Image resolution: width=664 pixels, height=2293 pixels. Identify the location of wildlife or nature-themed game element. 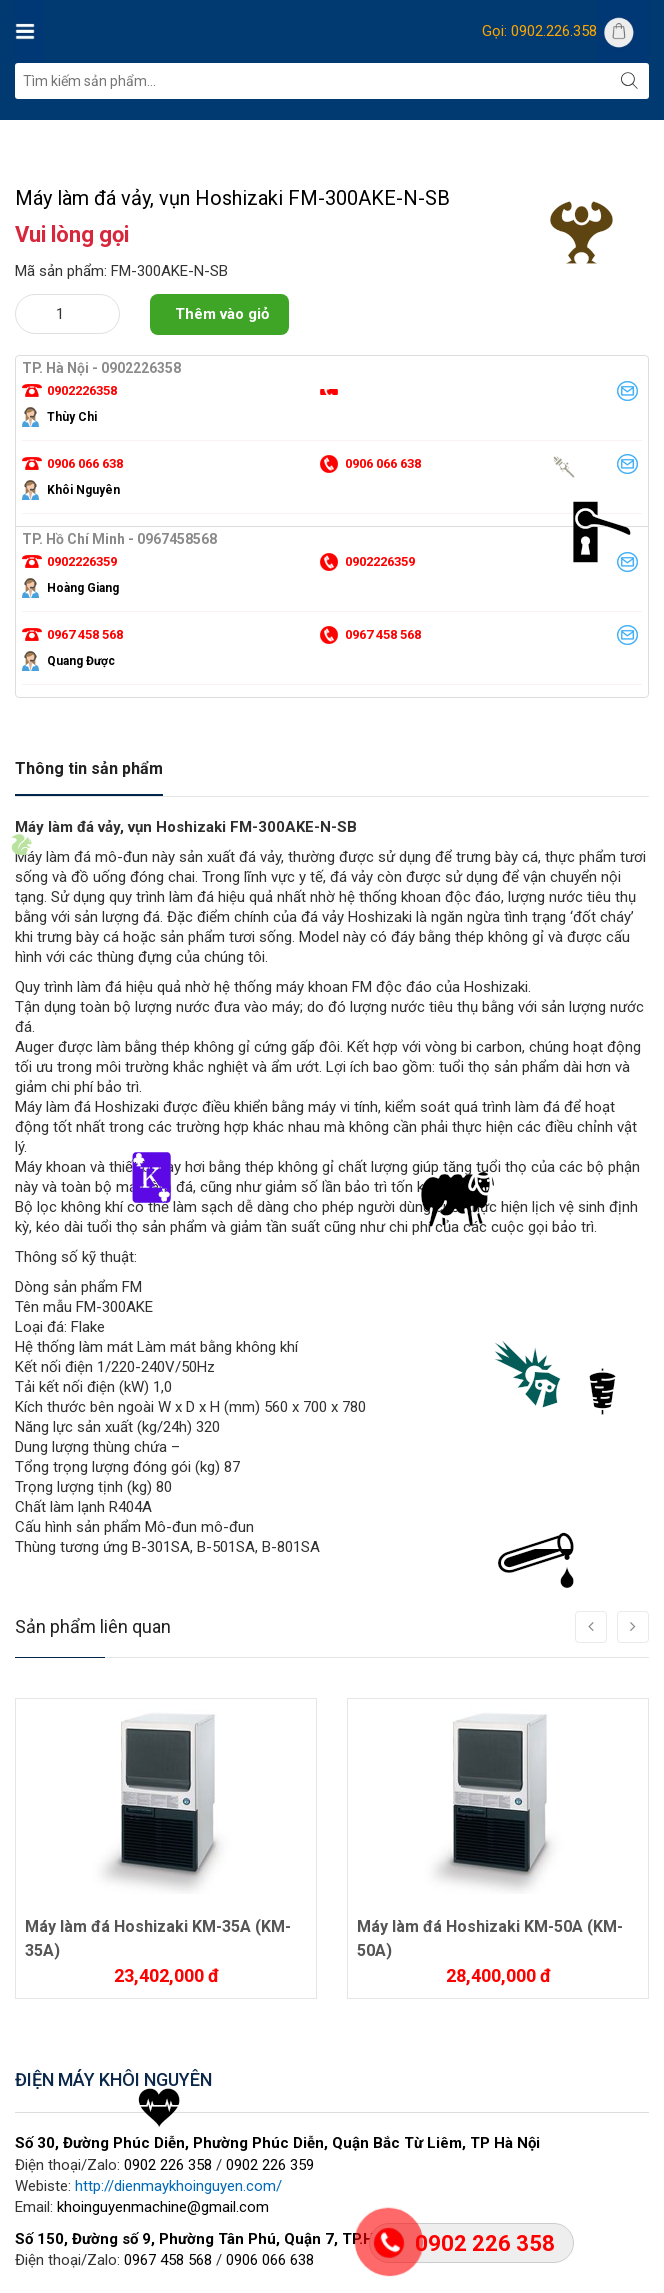
(21, 844).